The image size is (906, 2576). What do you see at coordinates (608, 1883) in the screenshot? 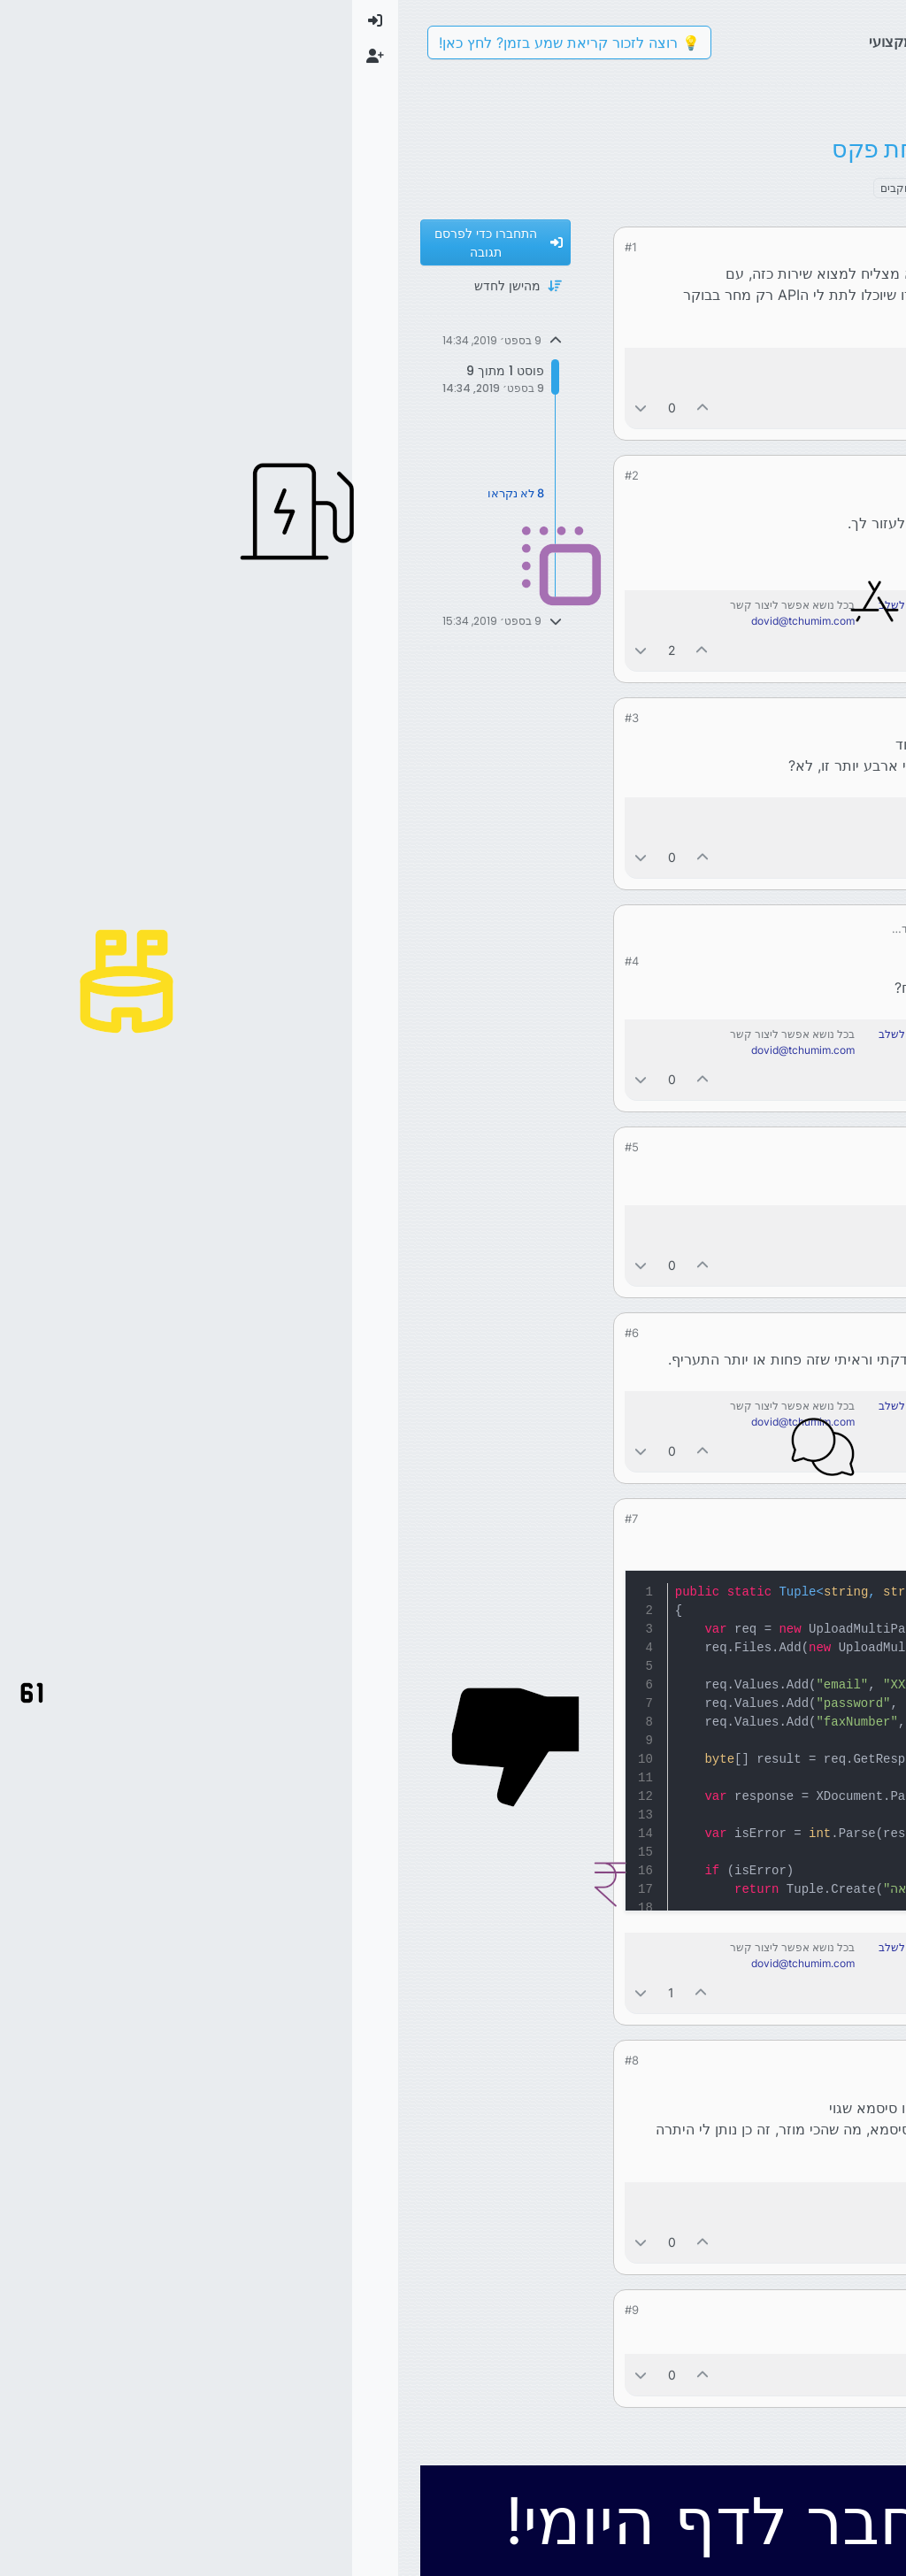
I see `view price in Indian rupees` at bounding box center [608, 1883].